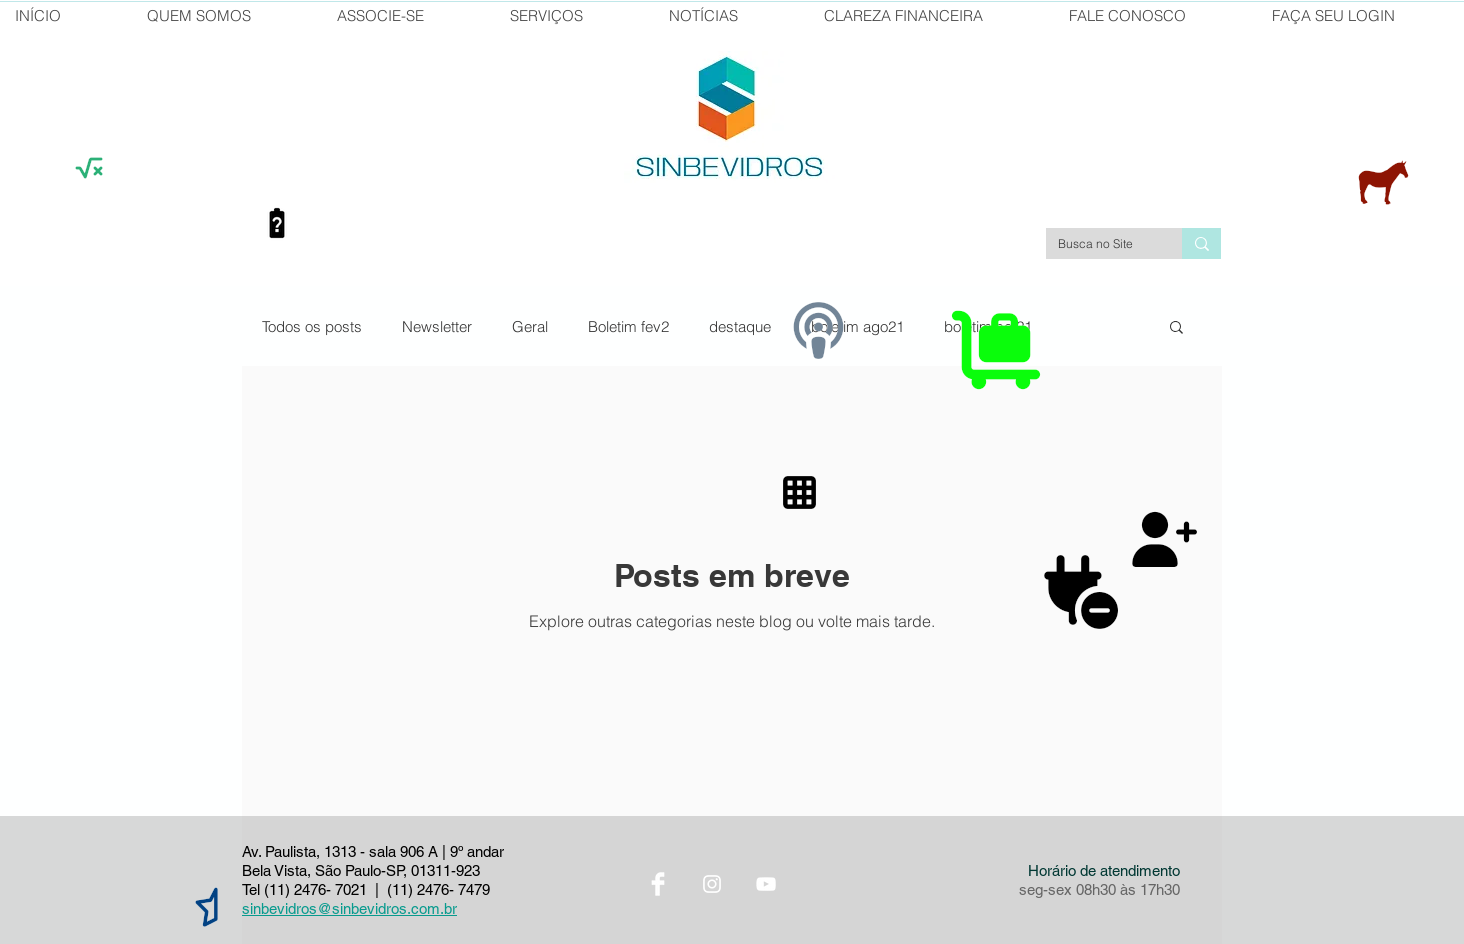 The height and width of the screenshot is (944, 1464). I want to click on indicates a partial rating or half-star score, so click(216, 908).